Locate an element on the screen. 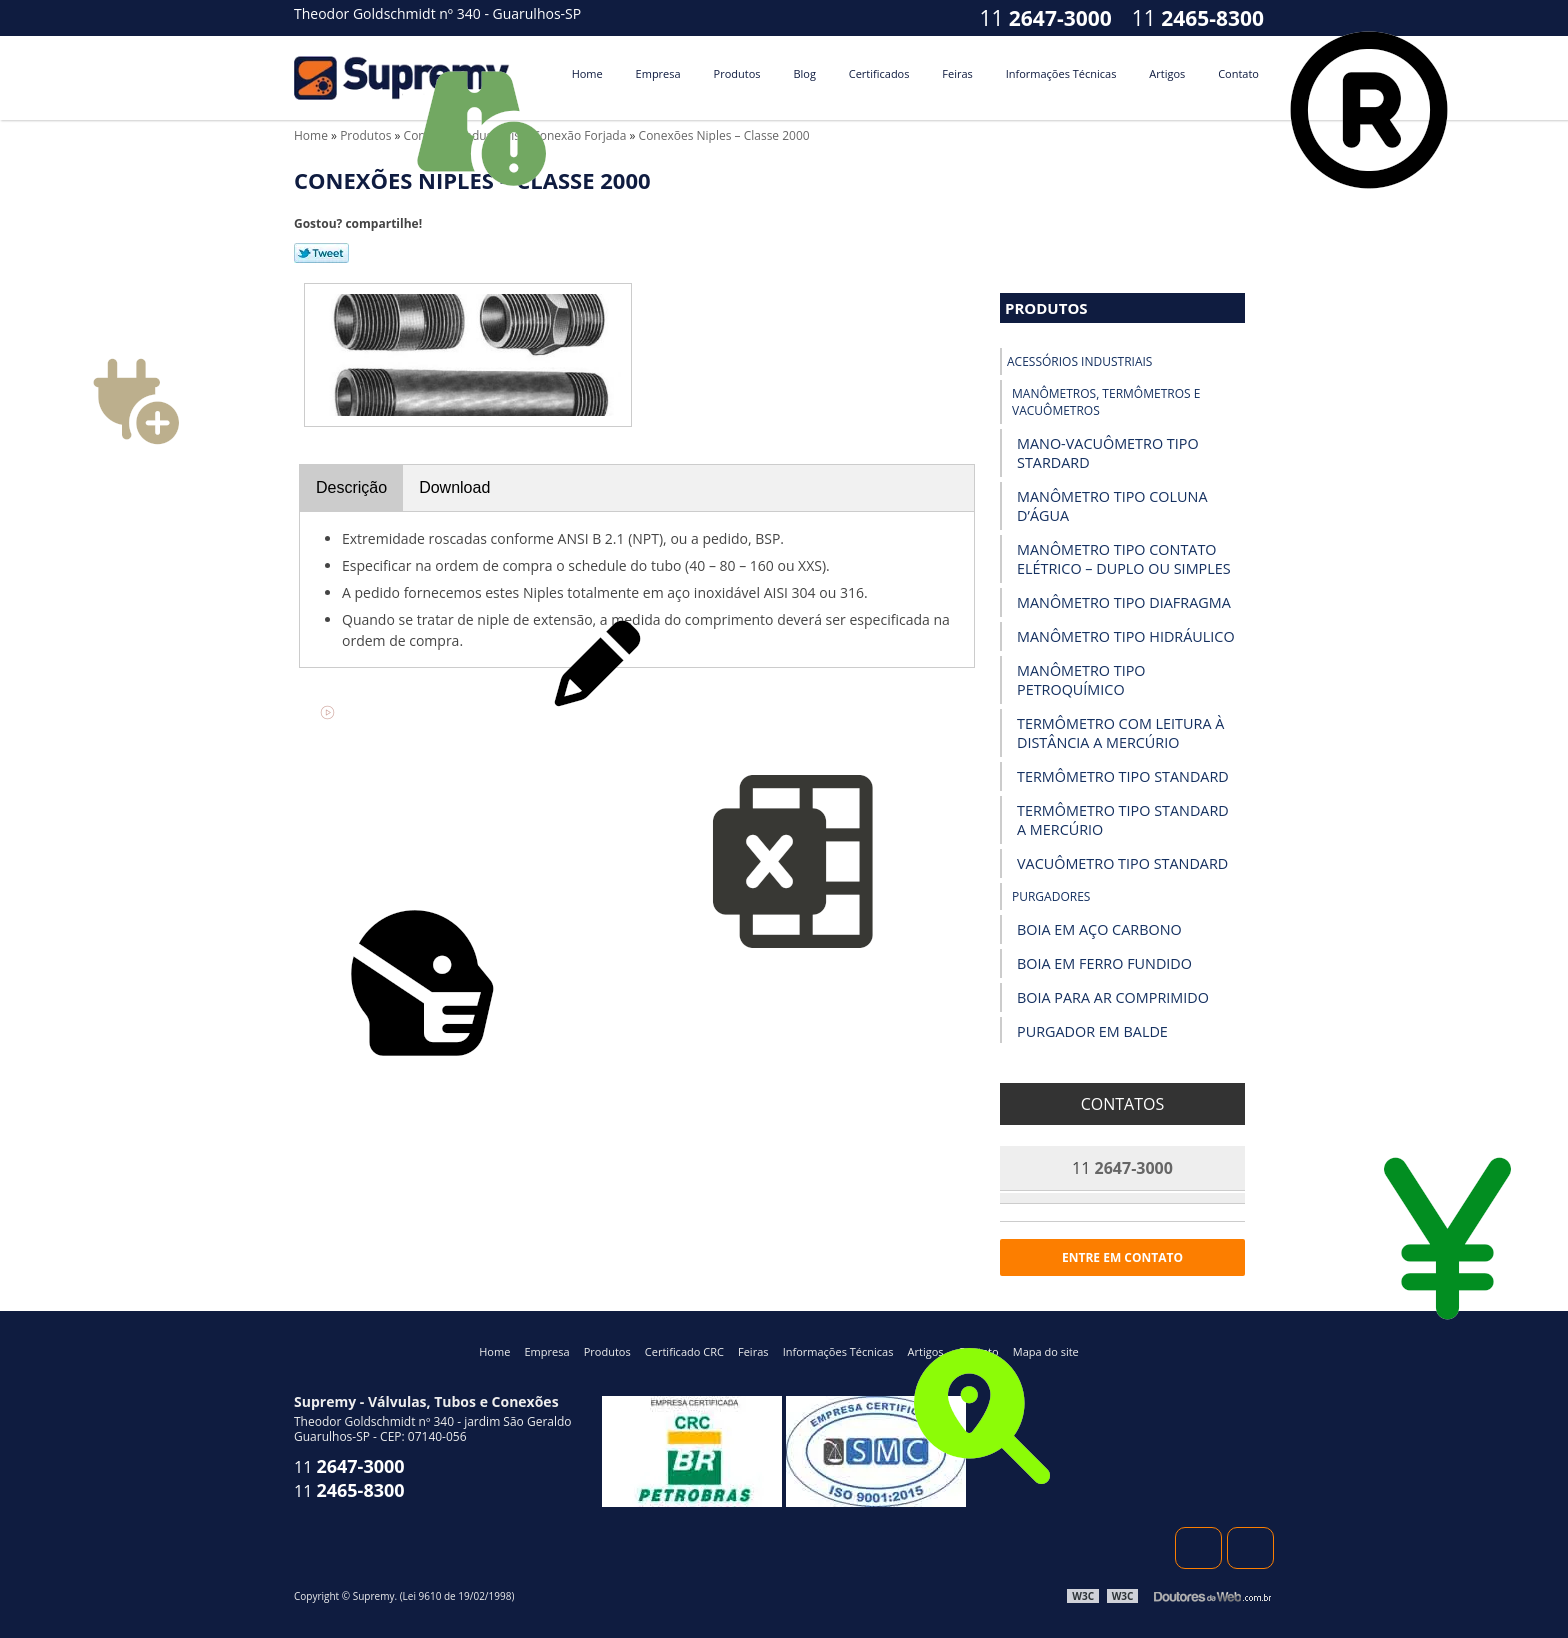 The width and height of the screenshot is (1568, 1638). indicates chinese yuan currency is located at coordinates (1447, 1238).